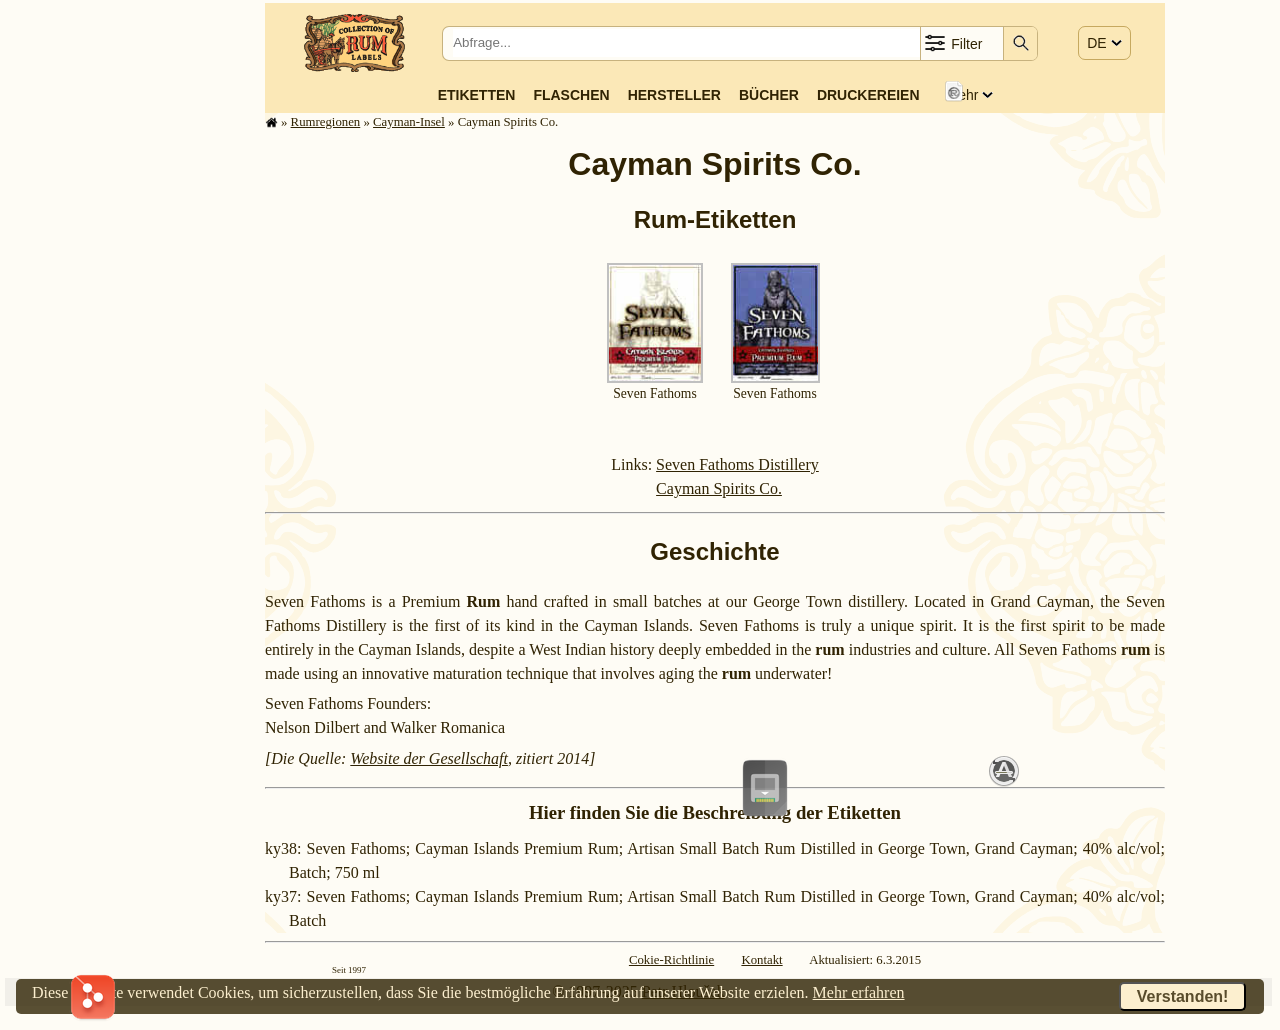  Describe the element at coordinates (93, 997) in the screenshot. I see `open git version control application` at that location.